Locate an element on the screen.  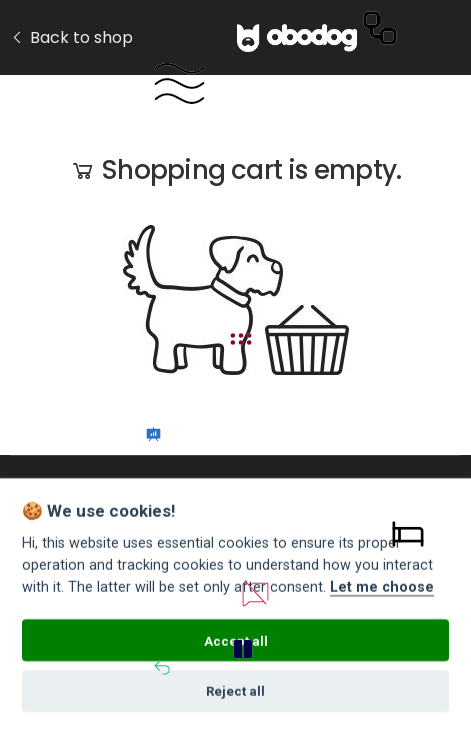
view accommodation or hotel options is located at coordinates (408, 534).